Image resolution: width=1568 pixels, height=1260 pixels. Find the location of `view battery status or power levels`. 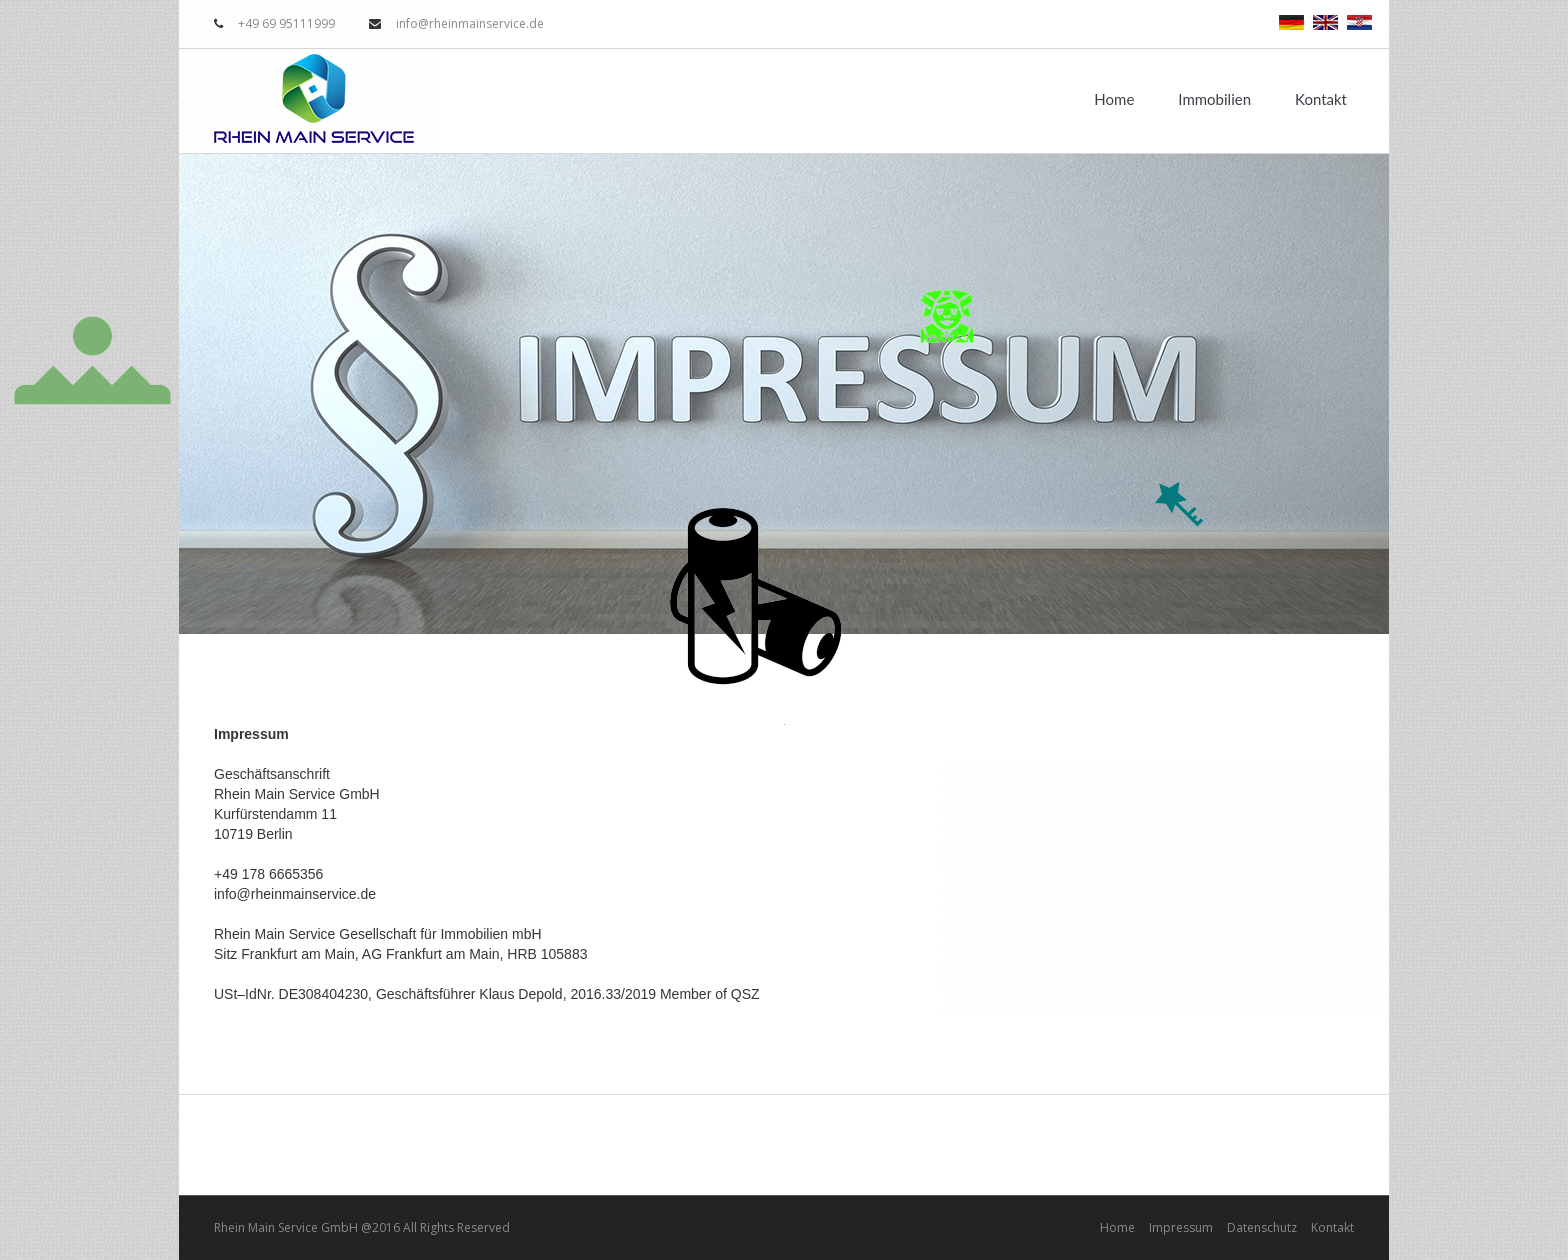

view battery status or power levels is located at coordinates (755, 594).